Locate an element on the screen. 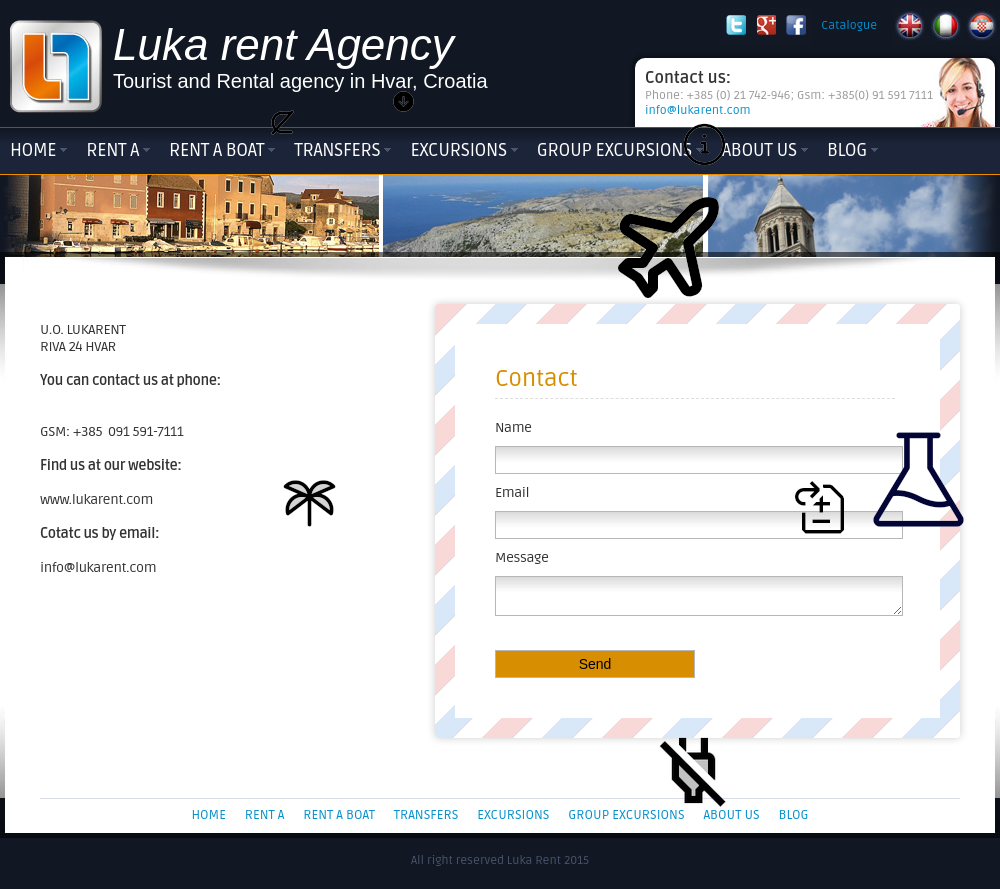 Image resolution: width=1000 pixels, height=889 pixels. power source disconnected or unavailable is located at coordinates (693, 770).